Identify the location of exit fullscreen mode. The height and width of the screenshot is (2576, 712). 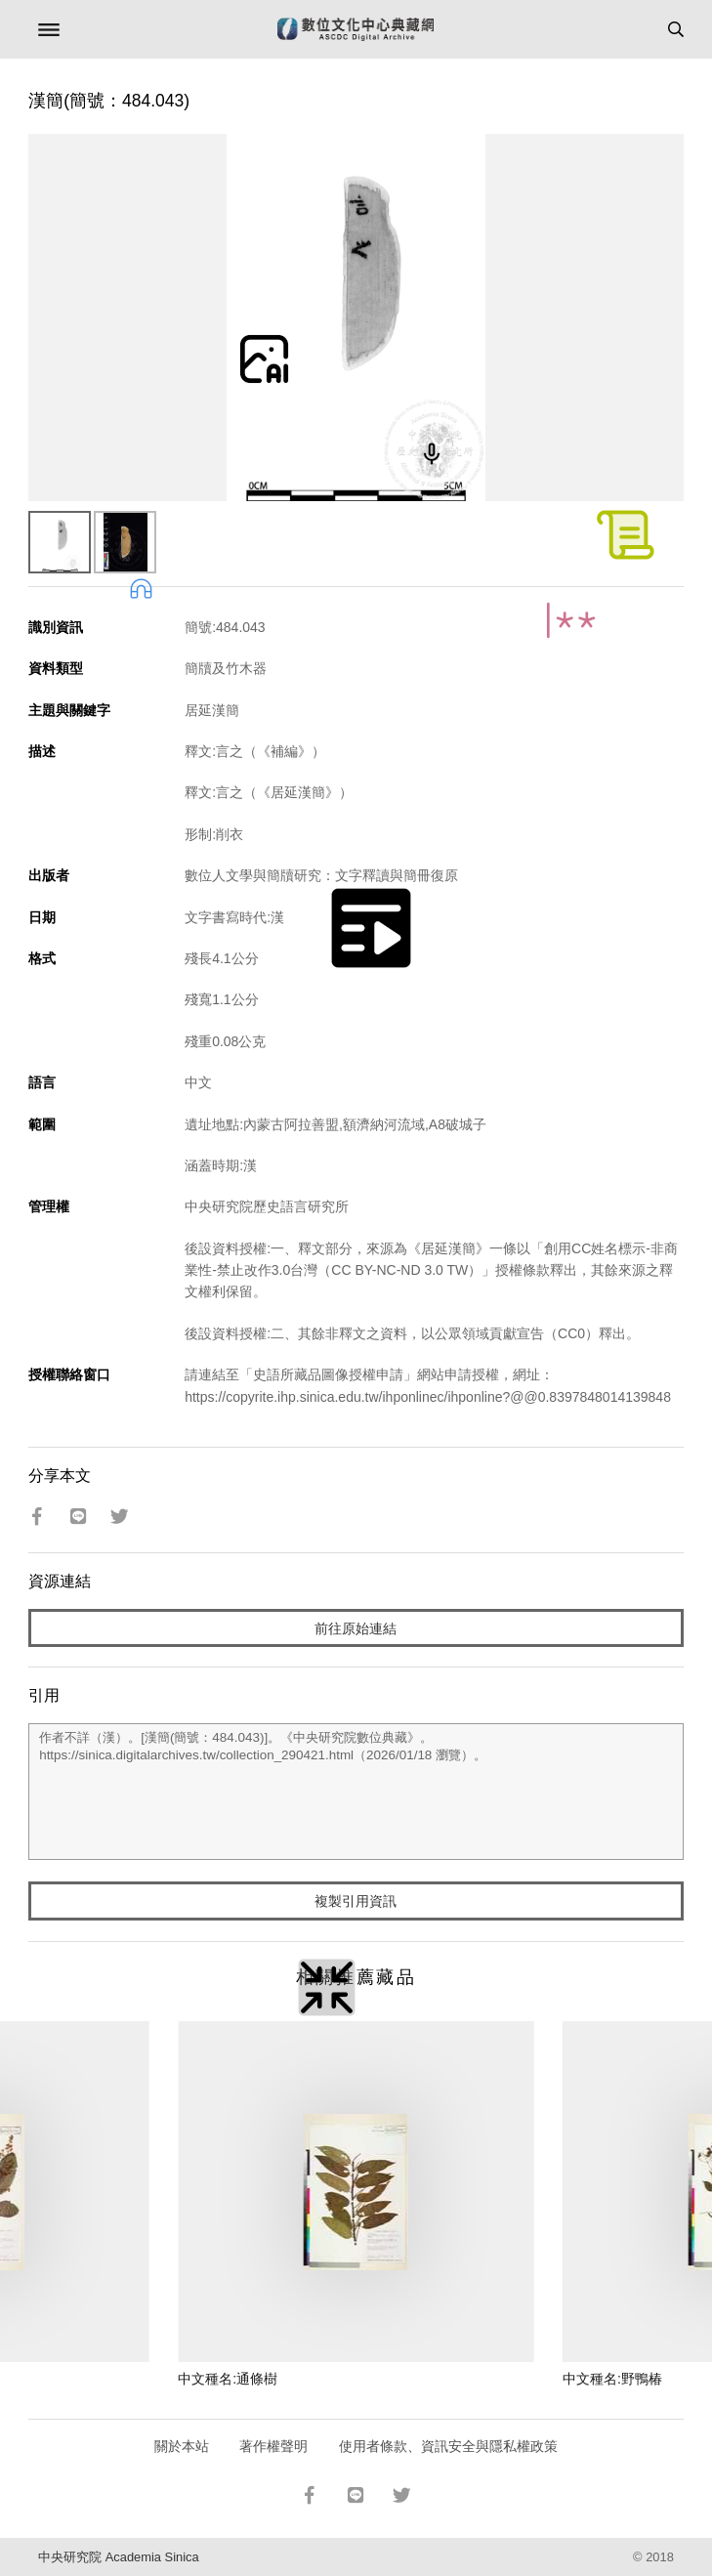
(326, 1987).